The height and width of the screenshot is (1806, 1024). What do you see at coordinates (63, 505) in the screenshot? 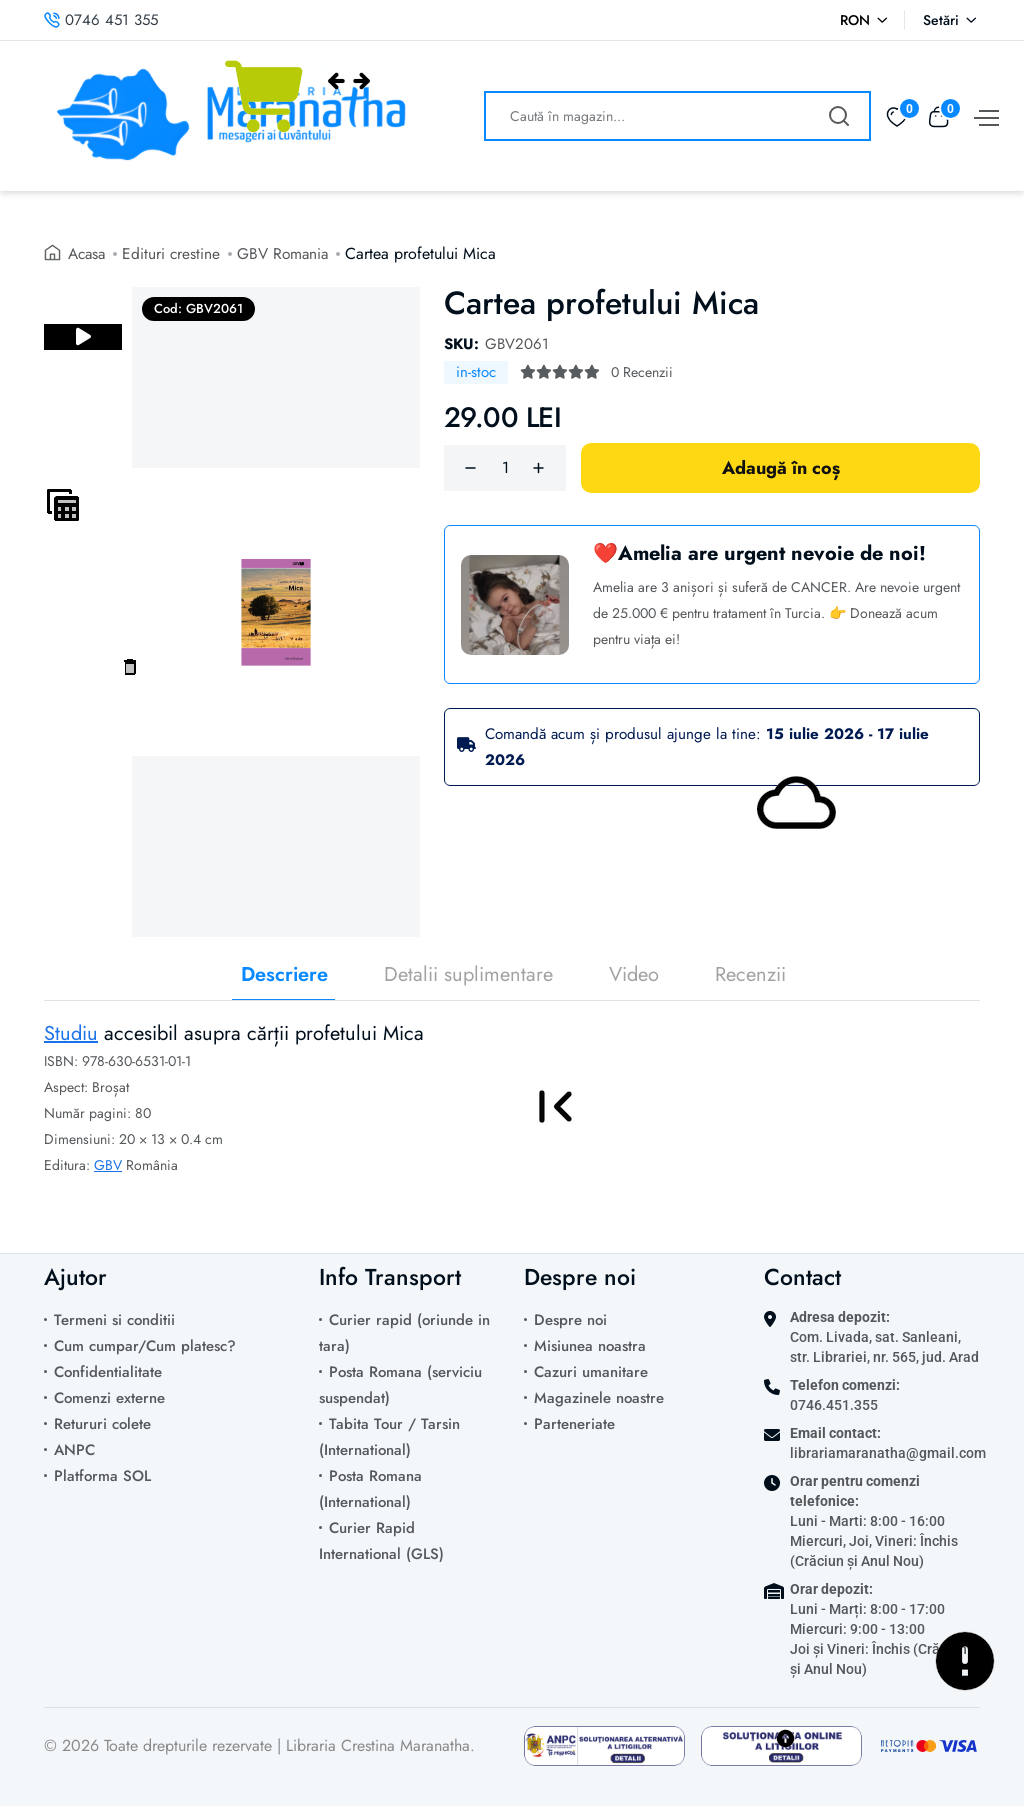
I see `switch to table view` at bounding box center [63, 505].